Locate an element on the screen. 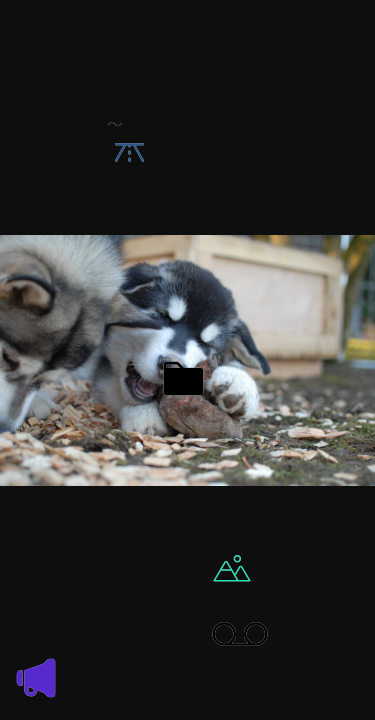 This screenshot has height=720, width=375. open file folder is located at coordinates (183, 378).